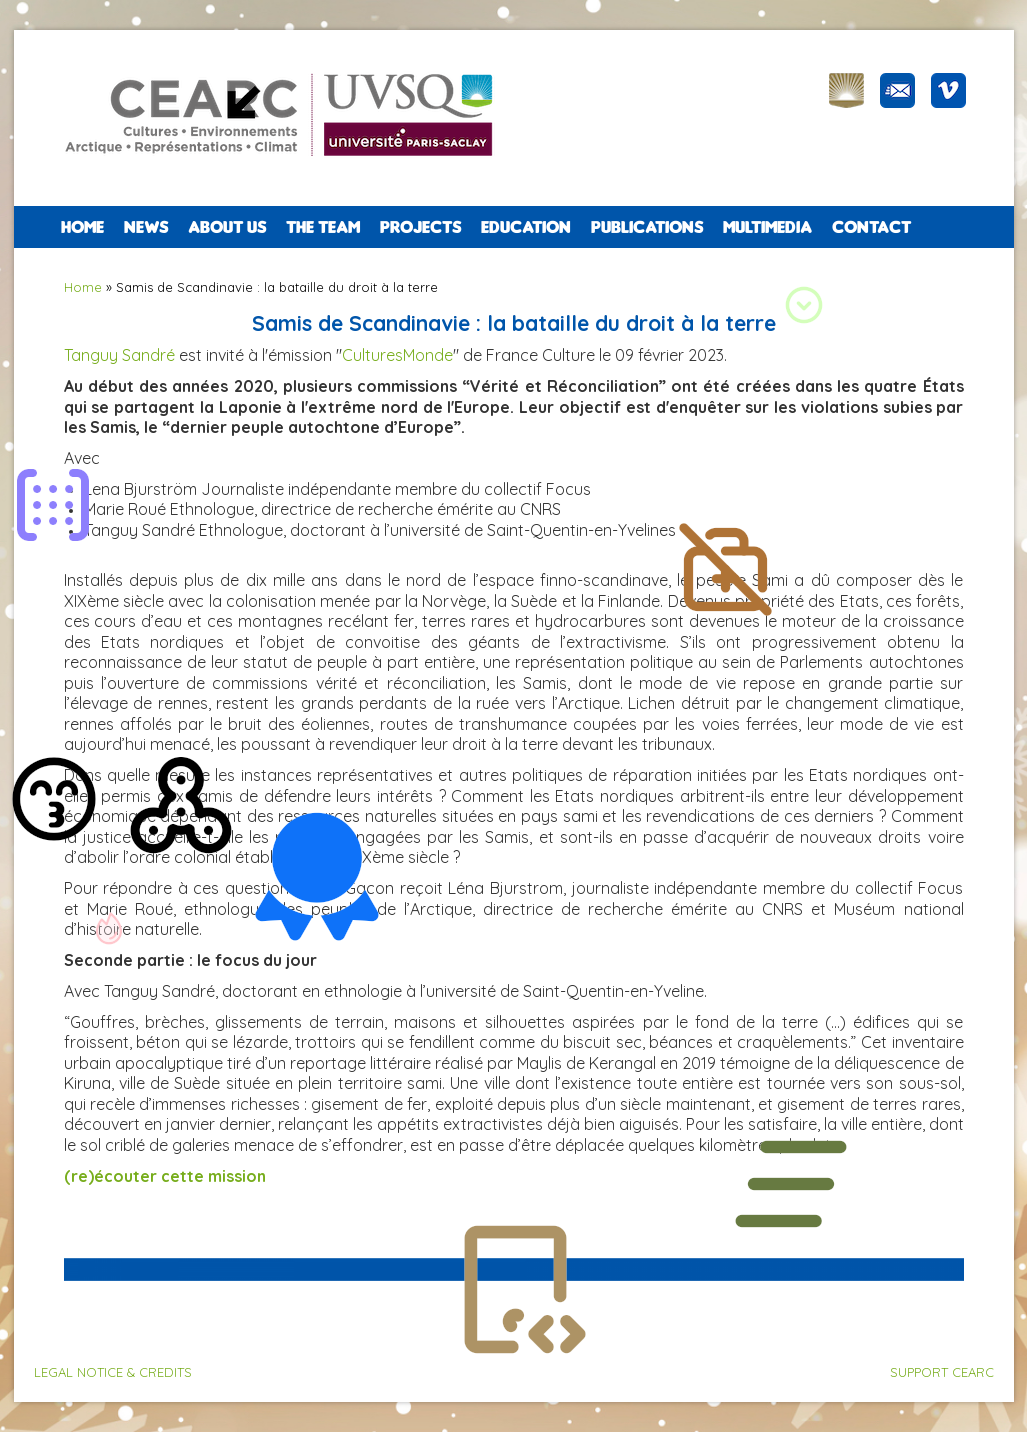  I want to click on transit entry or exit point on a map, so click(244, 102).